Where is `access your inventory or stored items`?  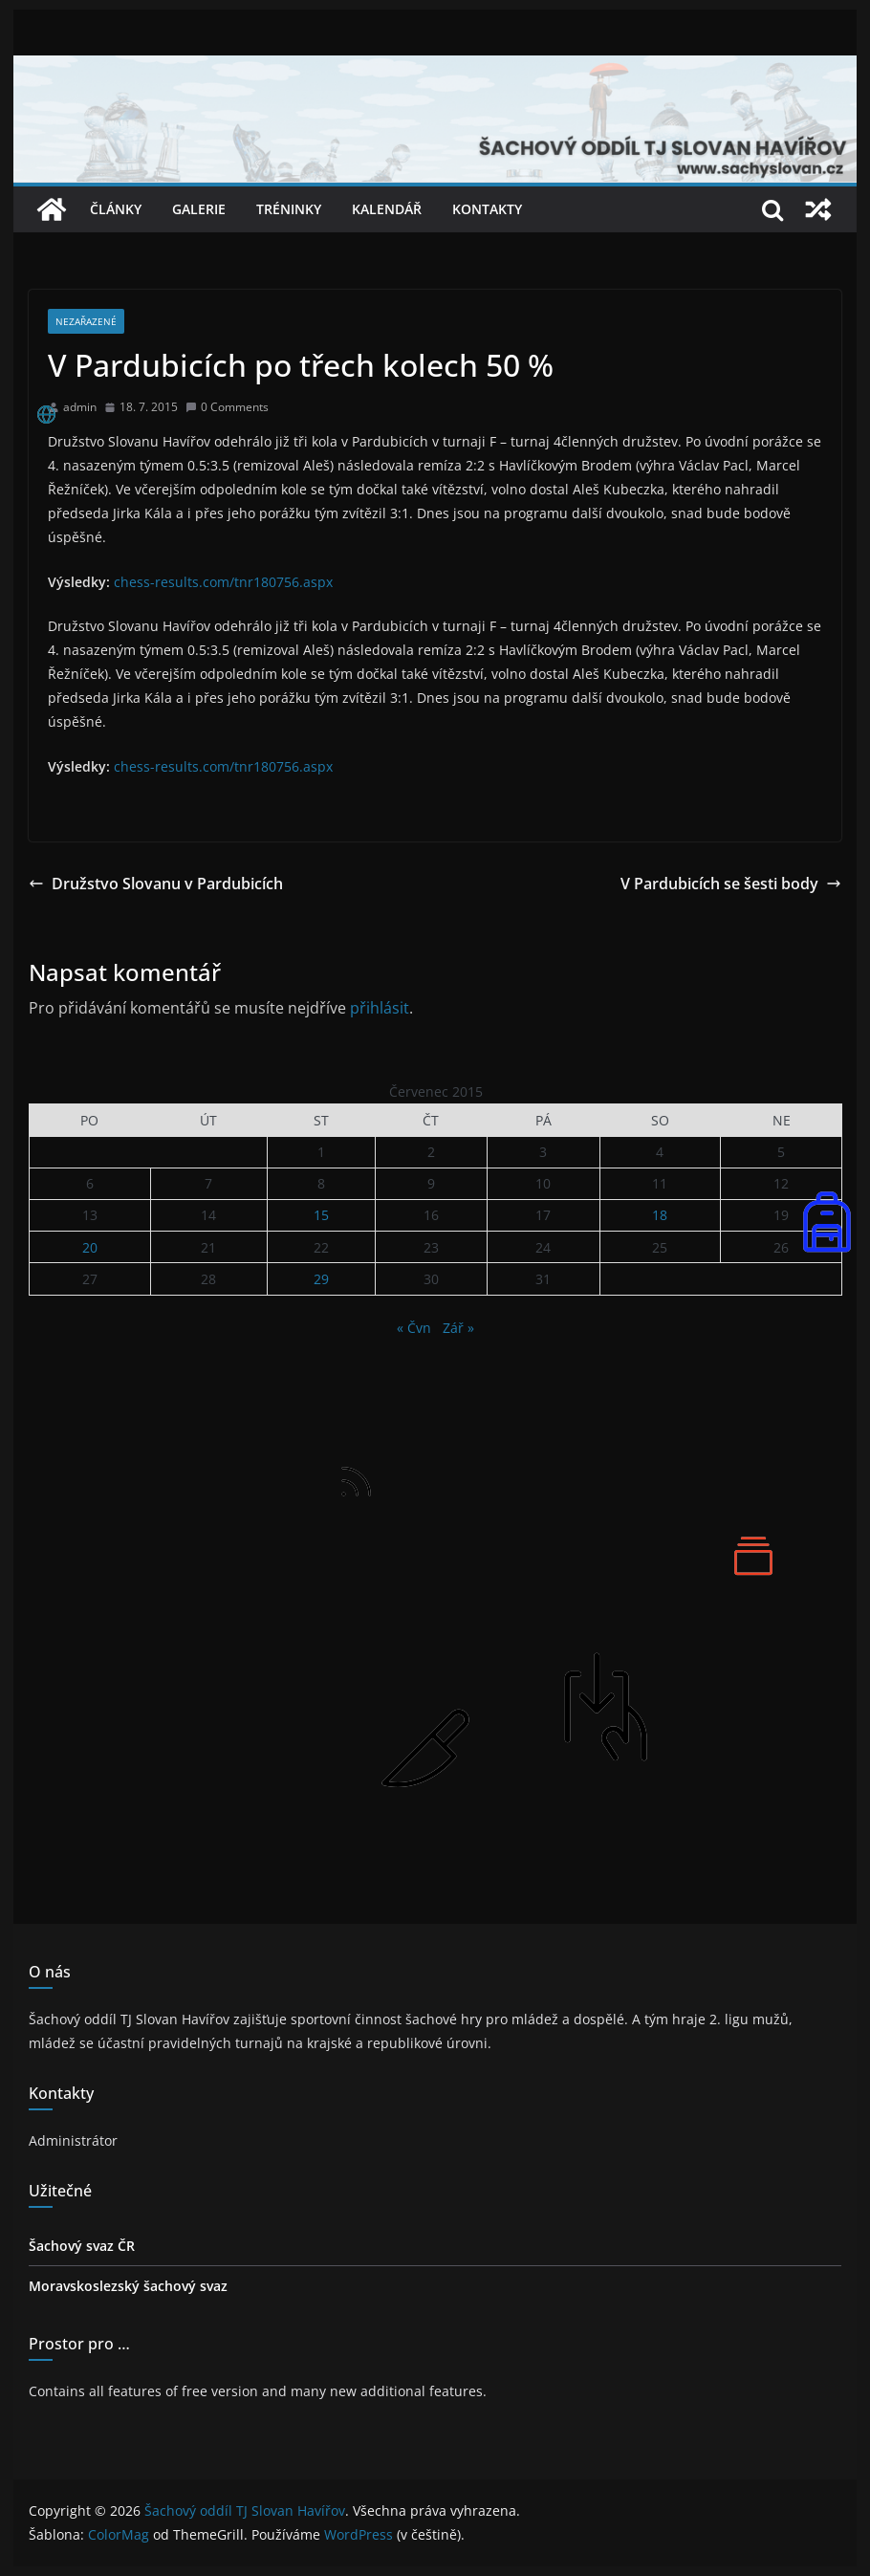 access your inventory or stored items is located at coordinates (827, 1224).